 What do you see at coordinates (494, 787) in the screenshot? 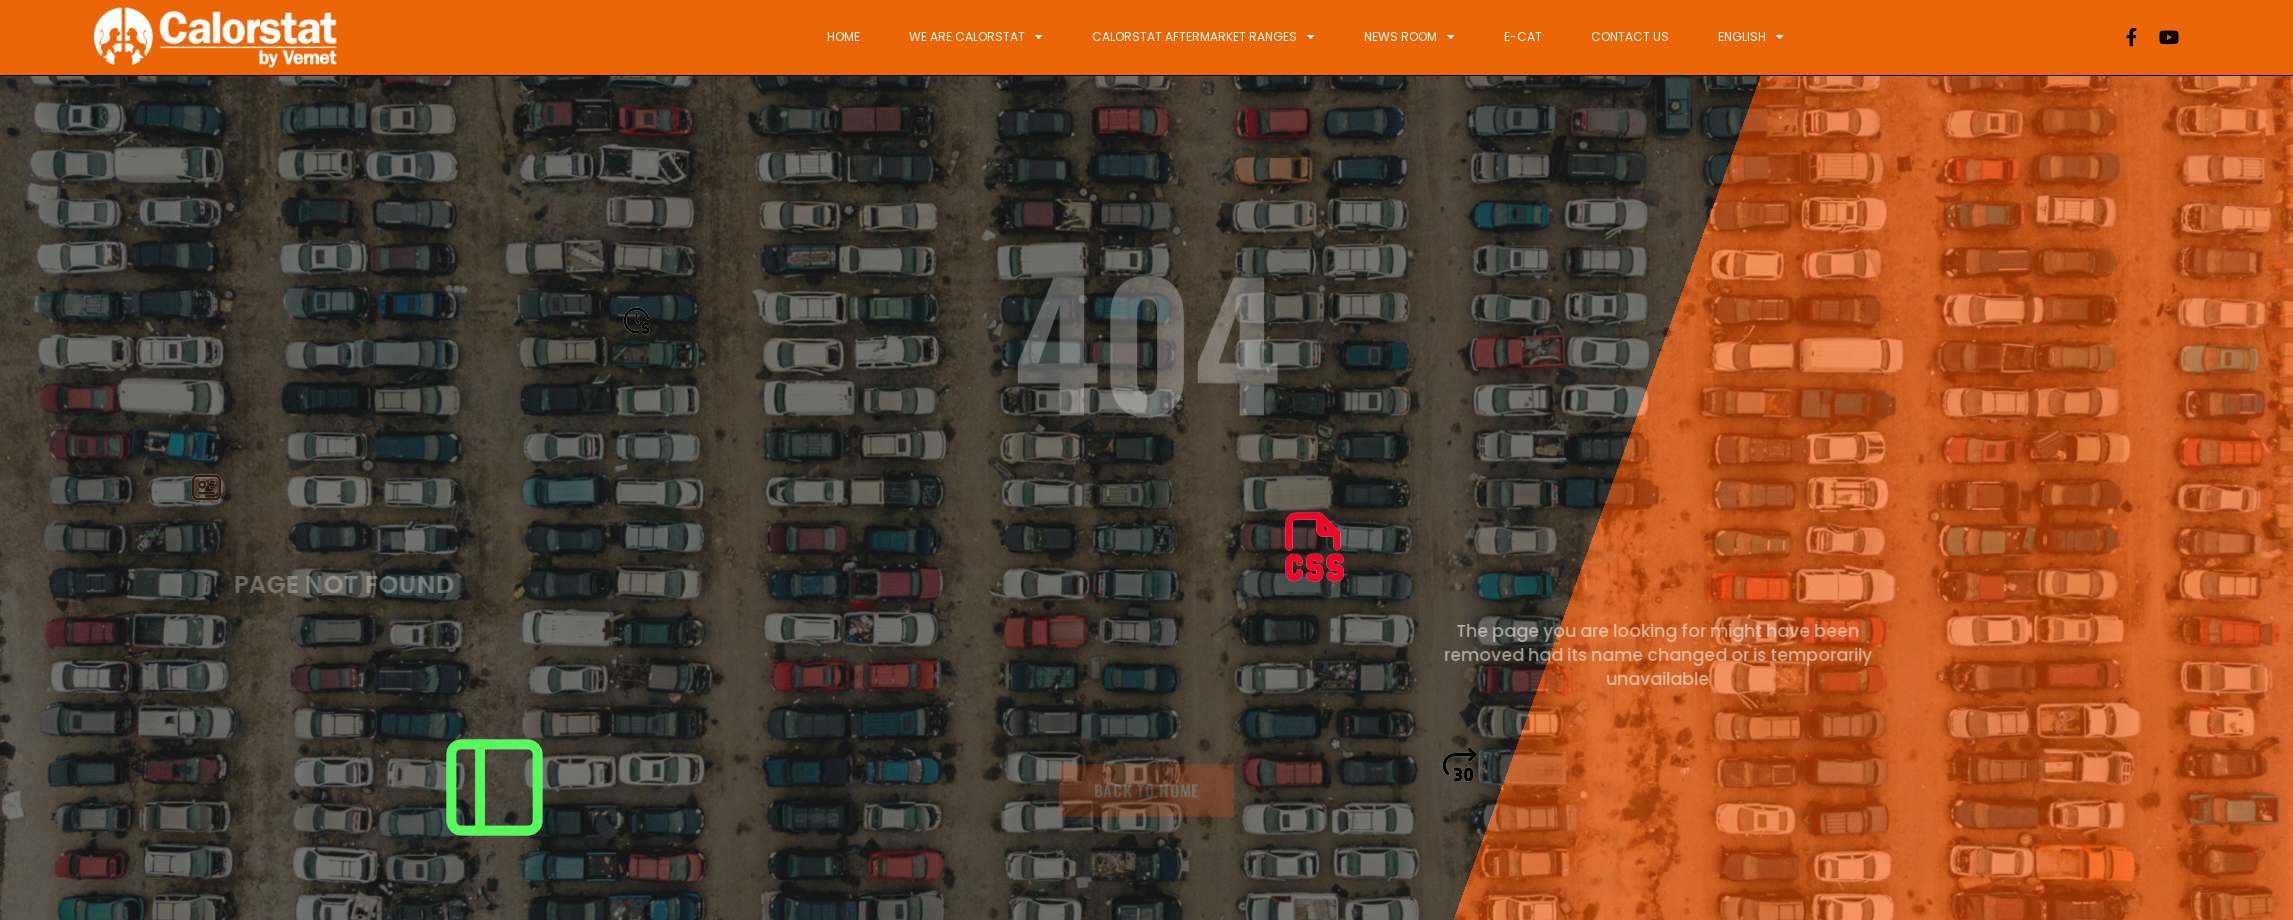
I see `toggle the sidebar panel` at bounding box center [494, 787].